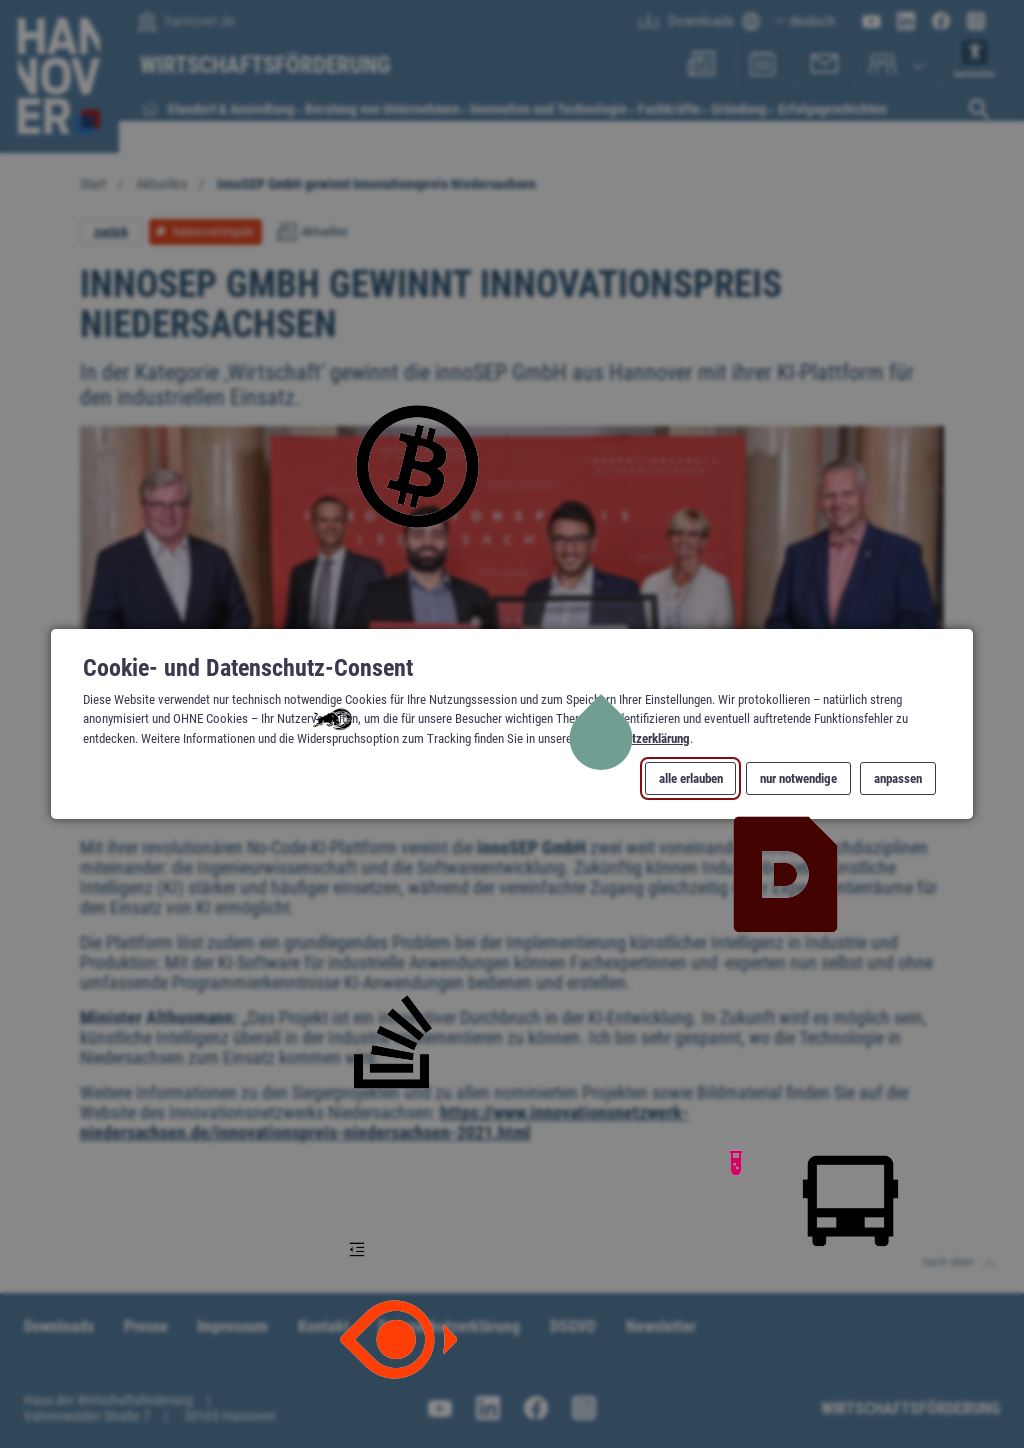 This screenshot has width=1024, height=1448. I want to click on visit stack overflow website, so click(391, 1041).